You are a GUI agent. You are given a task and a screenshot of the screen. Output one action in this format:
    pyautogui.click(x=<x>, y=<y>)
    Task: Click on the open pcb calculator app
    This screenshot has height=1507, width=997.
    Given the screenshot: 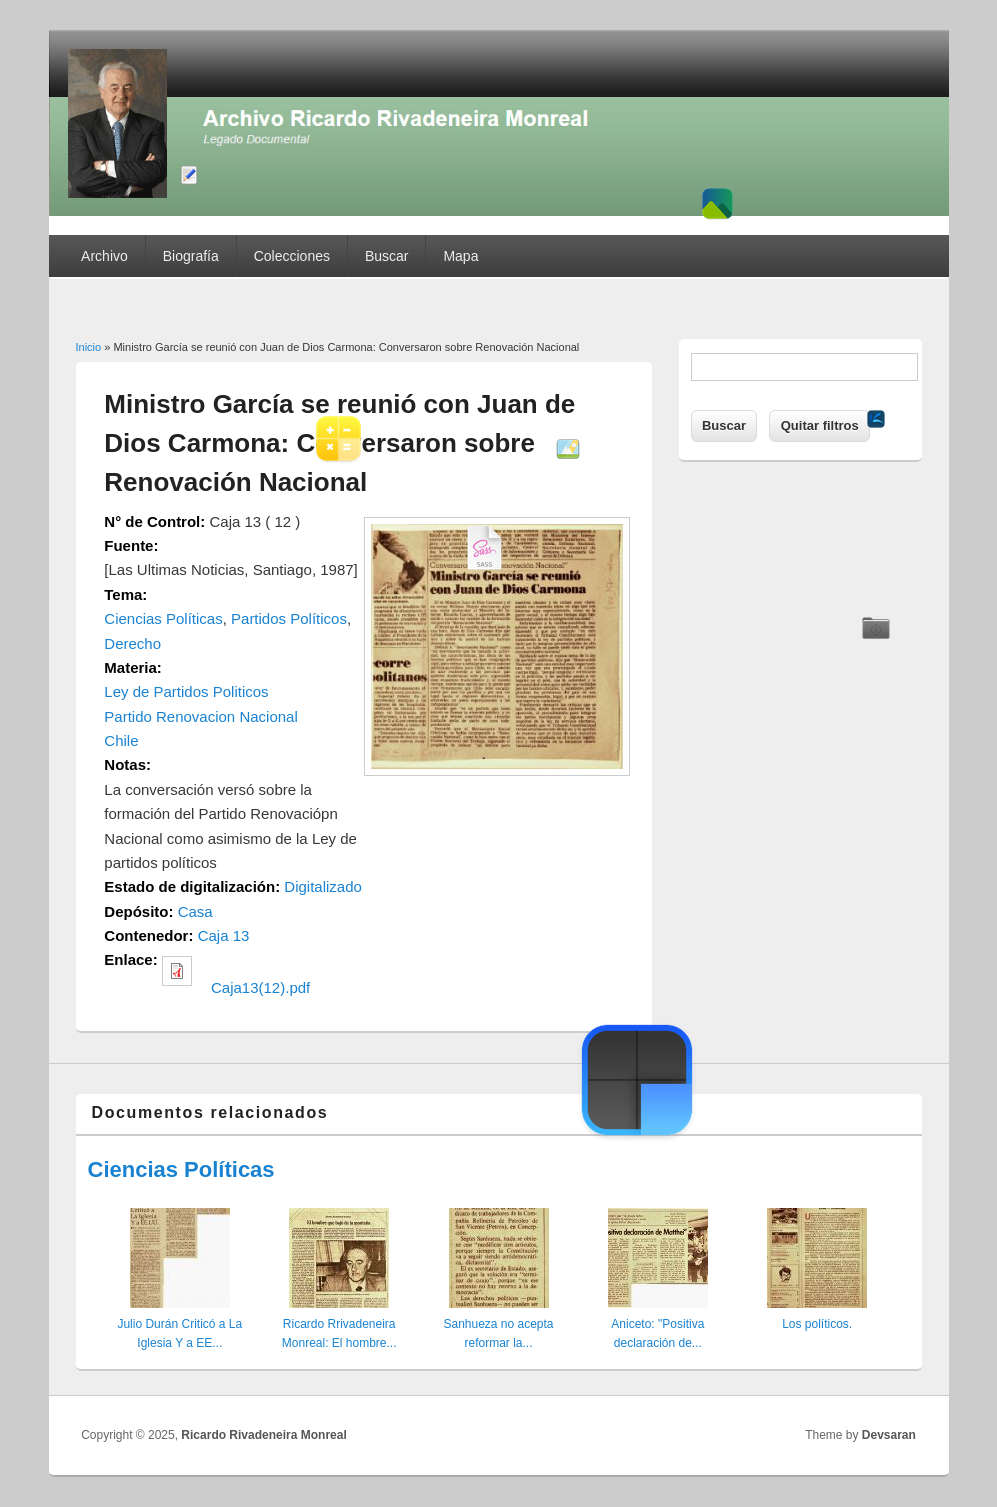 What is the action you would take?
    pyautogui.click(x=338, y=438)
    